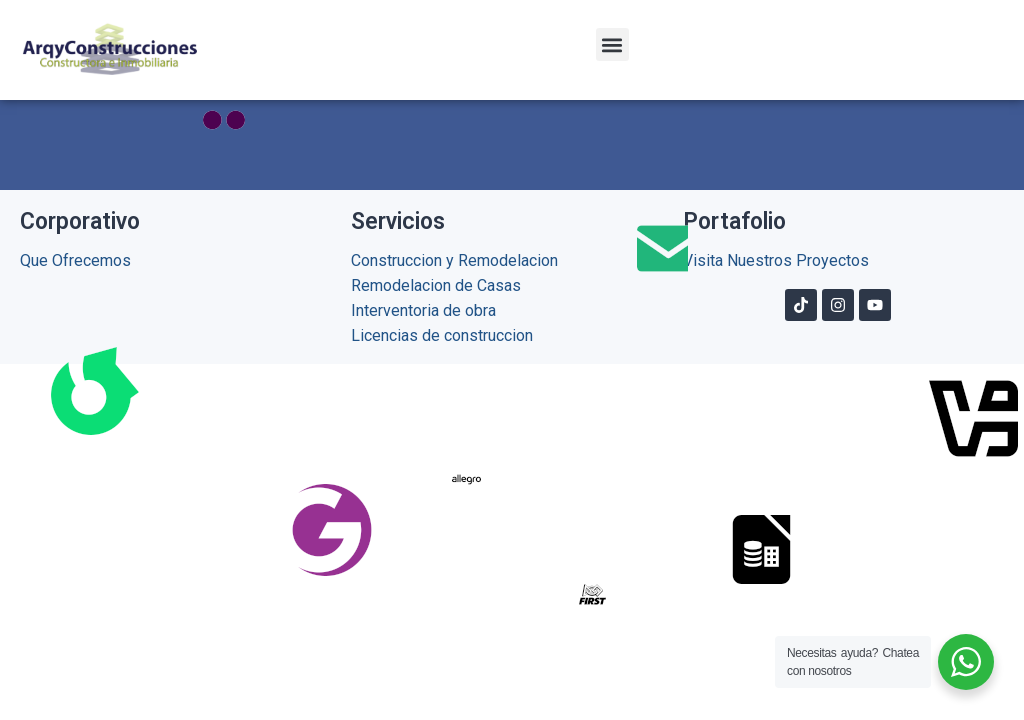 The width and height of the screenshot is (1024, 720). I want to click on open LibreOffice Base database application, so click(761, 549).